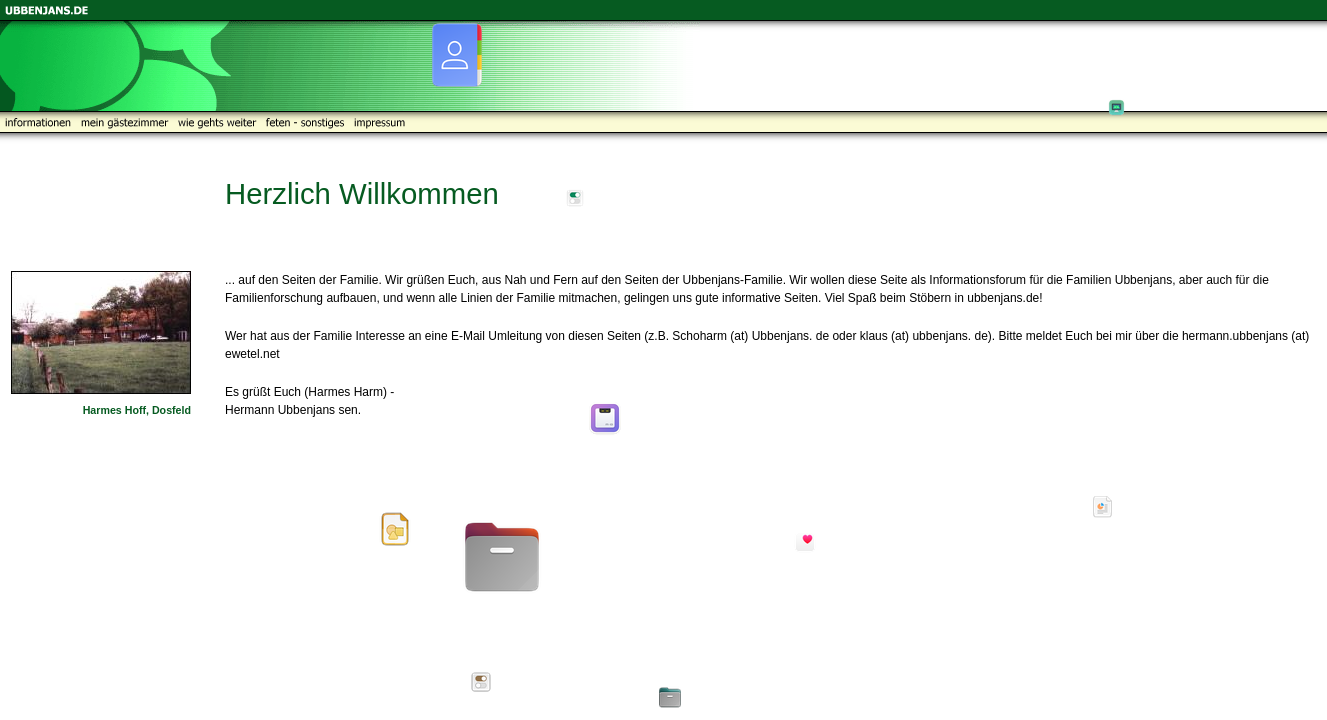  Describe the element at coordinates (1116, 107) in the screenshot. I see `launch qtscrcpy to mirror android device to desktop` at that location.